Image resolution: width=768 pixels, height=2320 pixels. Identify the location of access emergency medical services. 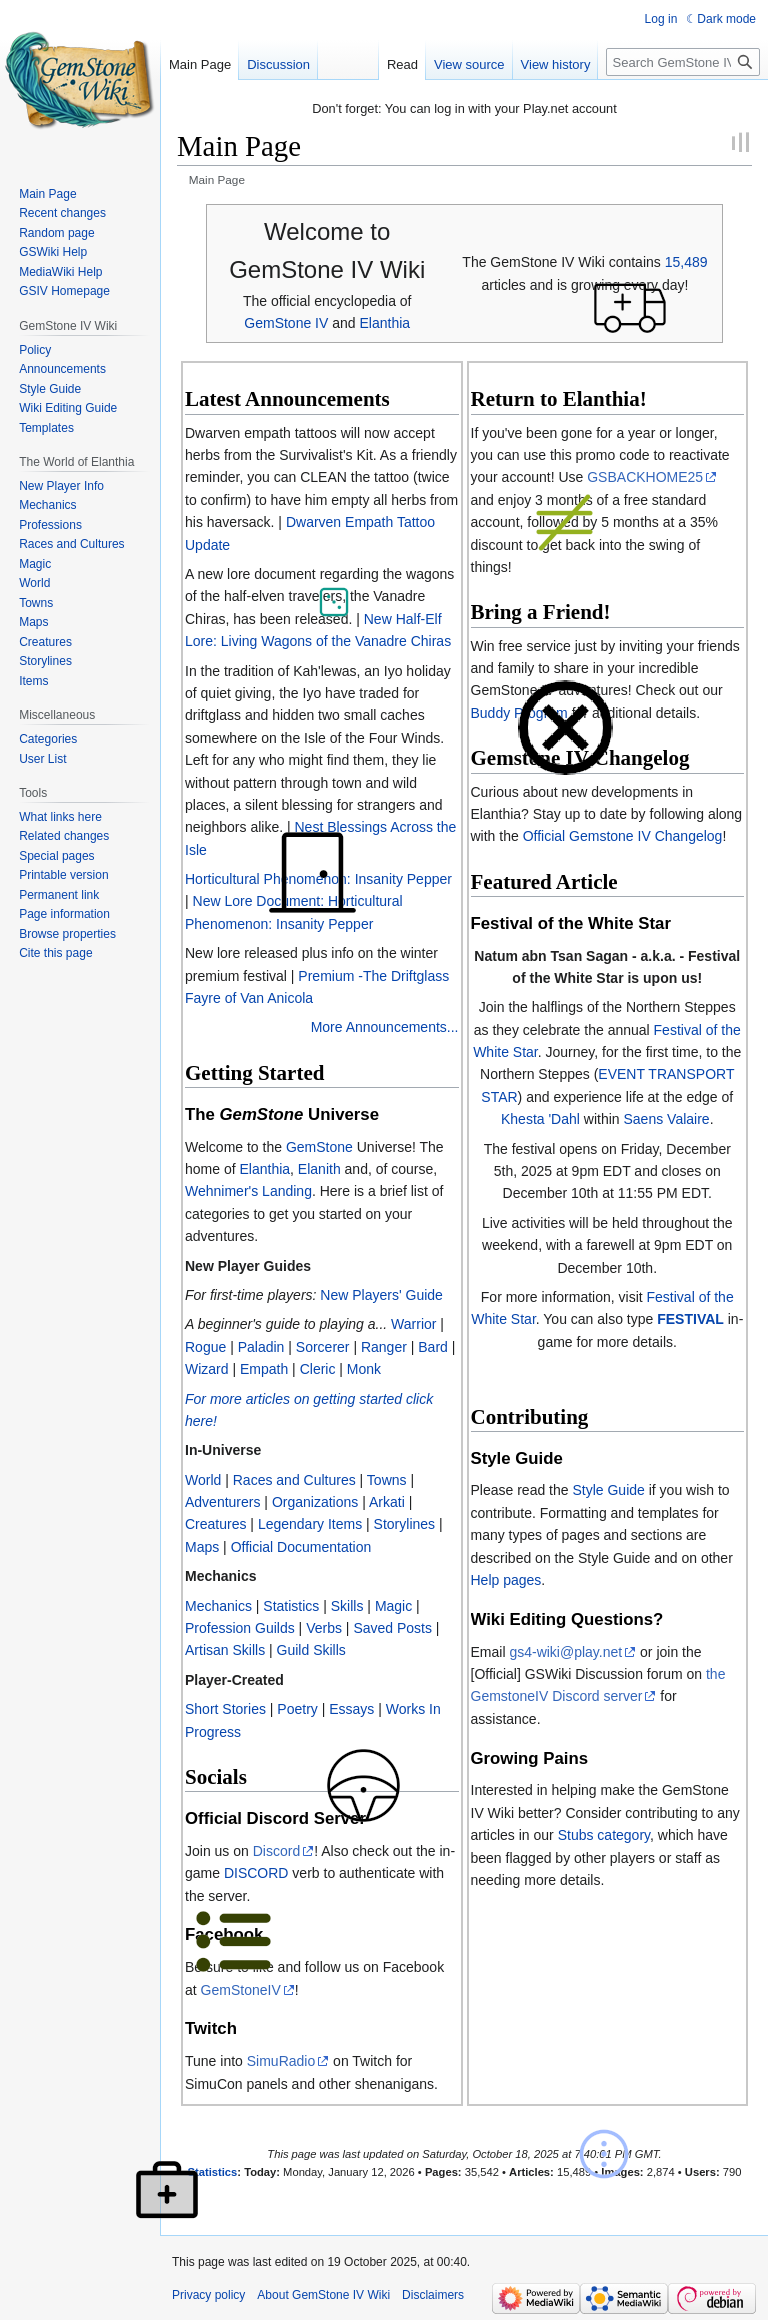
(627, 304).